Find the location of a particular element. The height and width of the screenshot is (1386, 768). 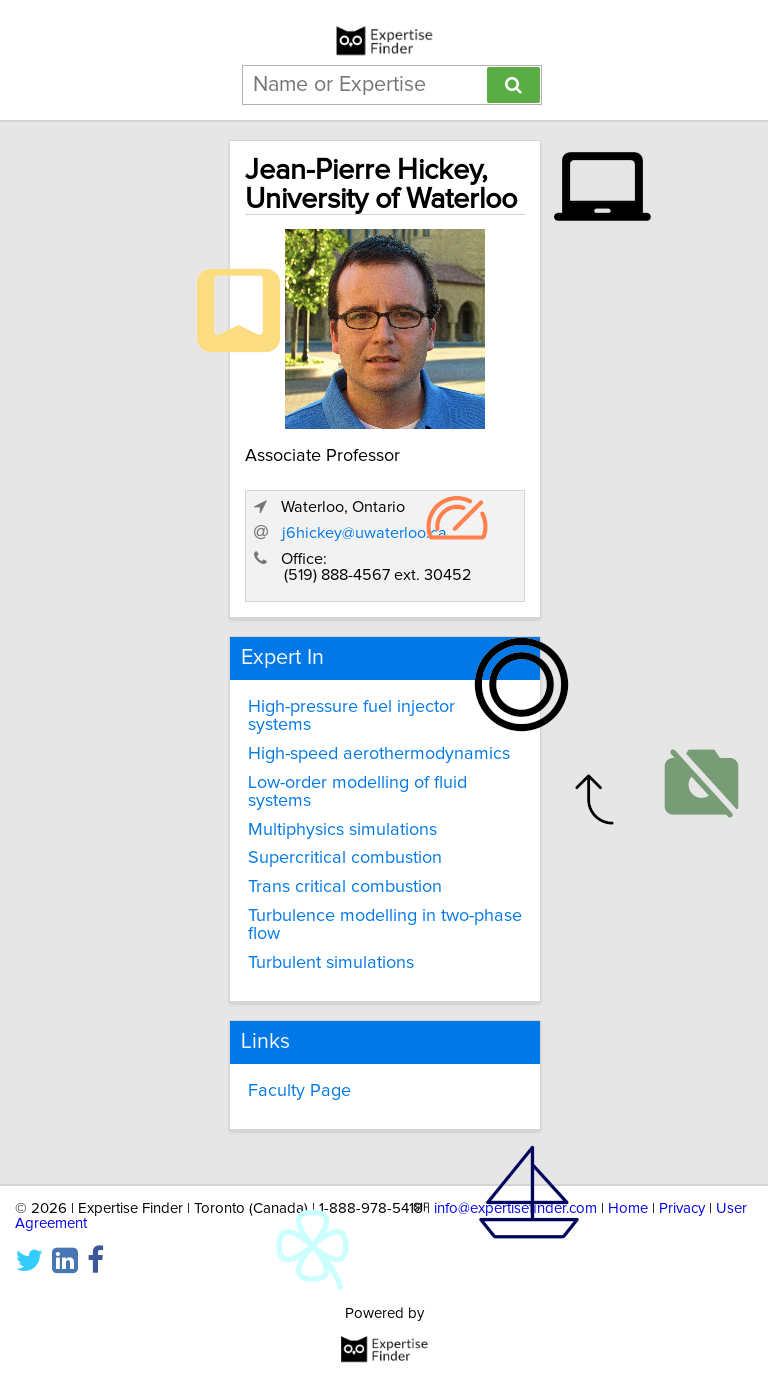

indicates a lucky or bonus reward is located at coordinates (312, 1248).